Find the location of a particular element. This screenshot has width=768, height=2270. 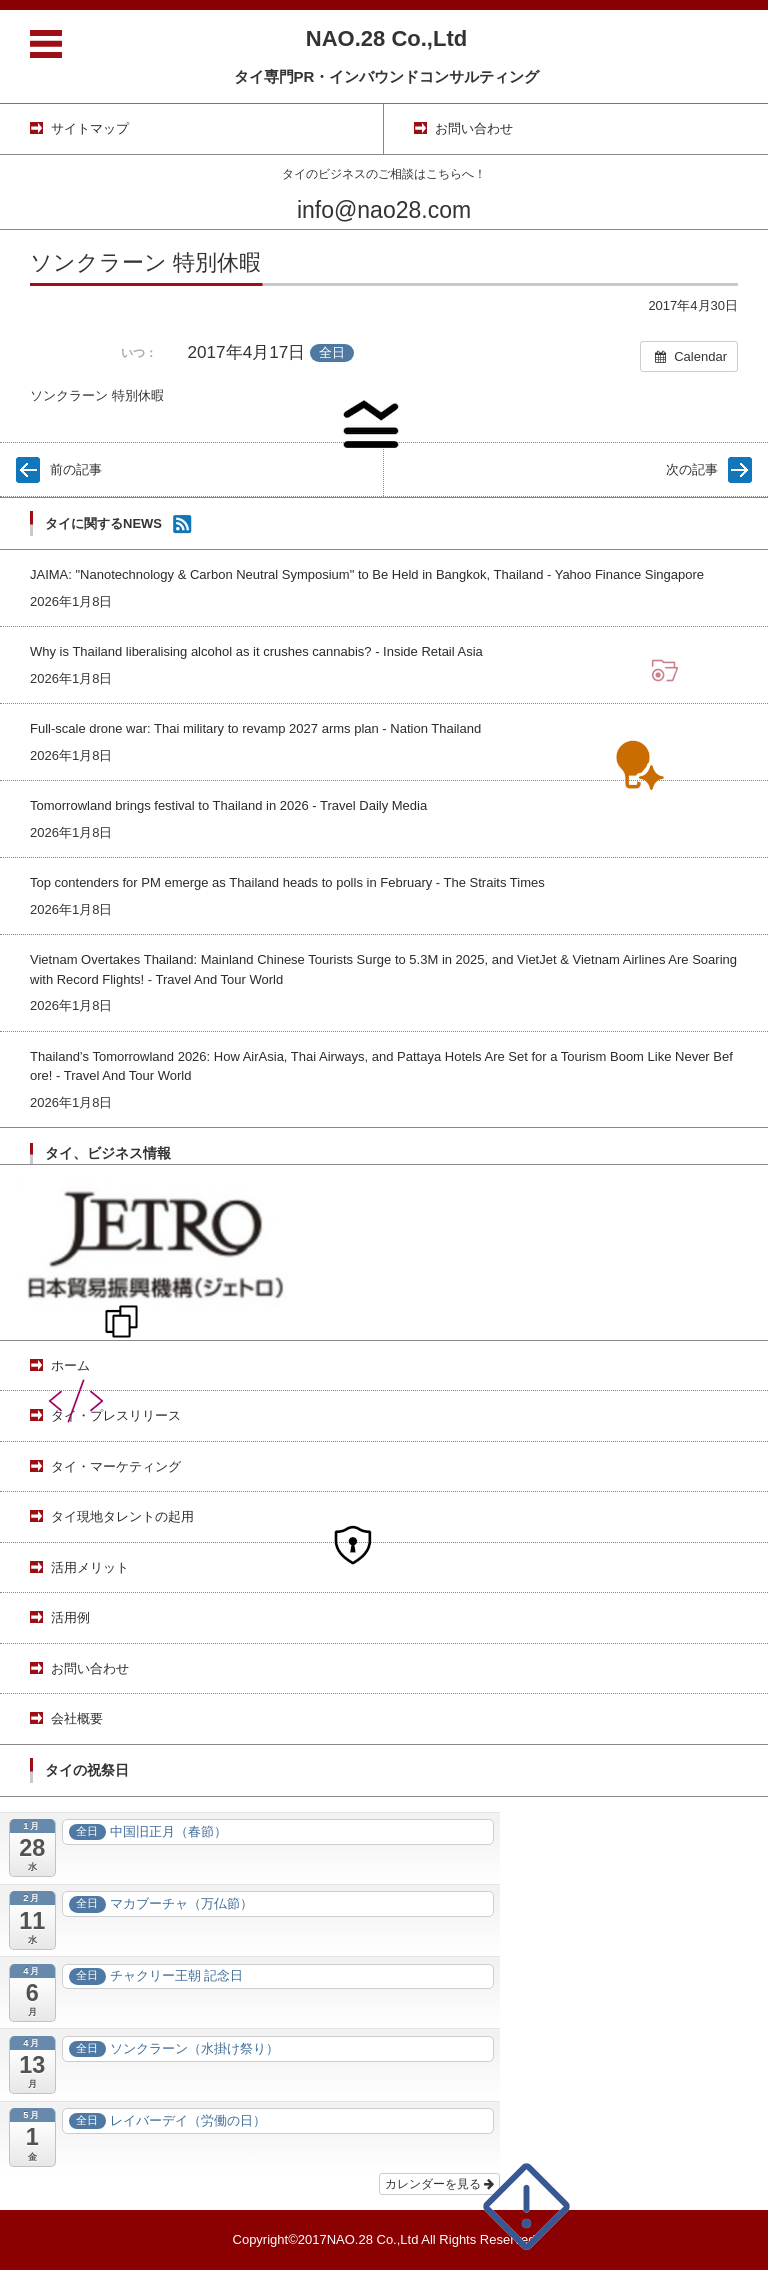

indicates a warning or caution state is located at coordinates (526, 2206).